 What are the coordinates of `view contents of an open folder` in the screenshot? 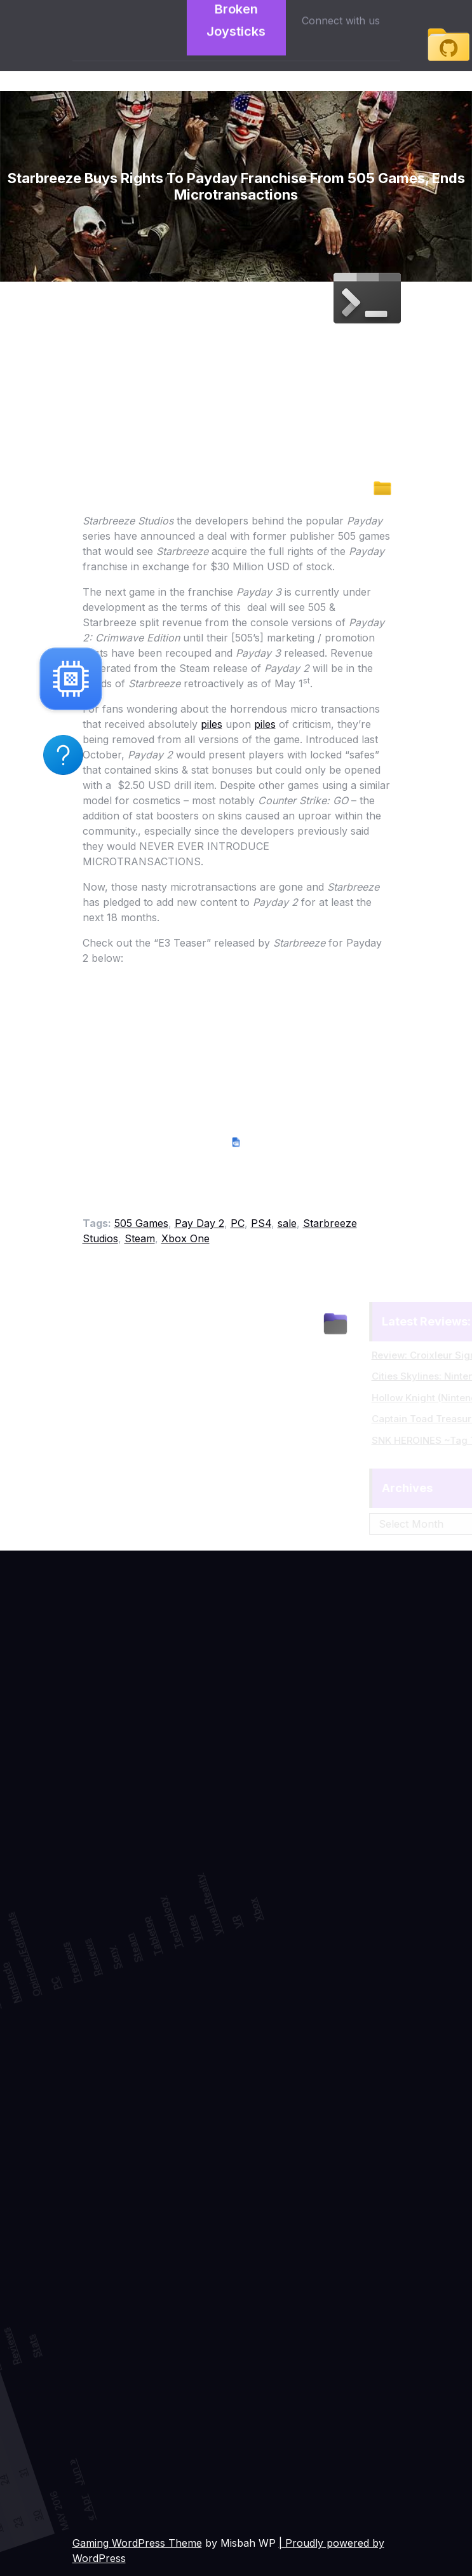 It's located at (335, 1324).